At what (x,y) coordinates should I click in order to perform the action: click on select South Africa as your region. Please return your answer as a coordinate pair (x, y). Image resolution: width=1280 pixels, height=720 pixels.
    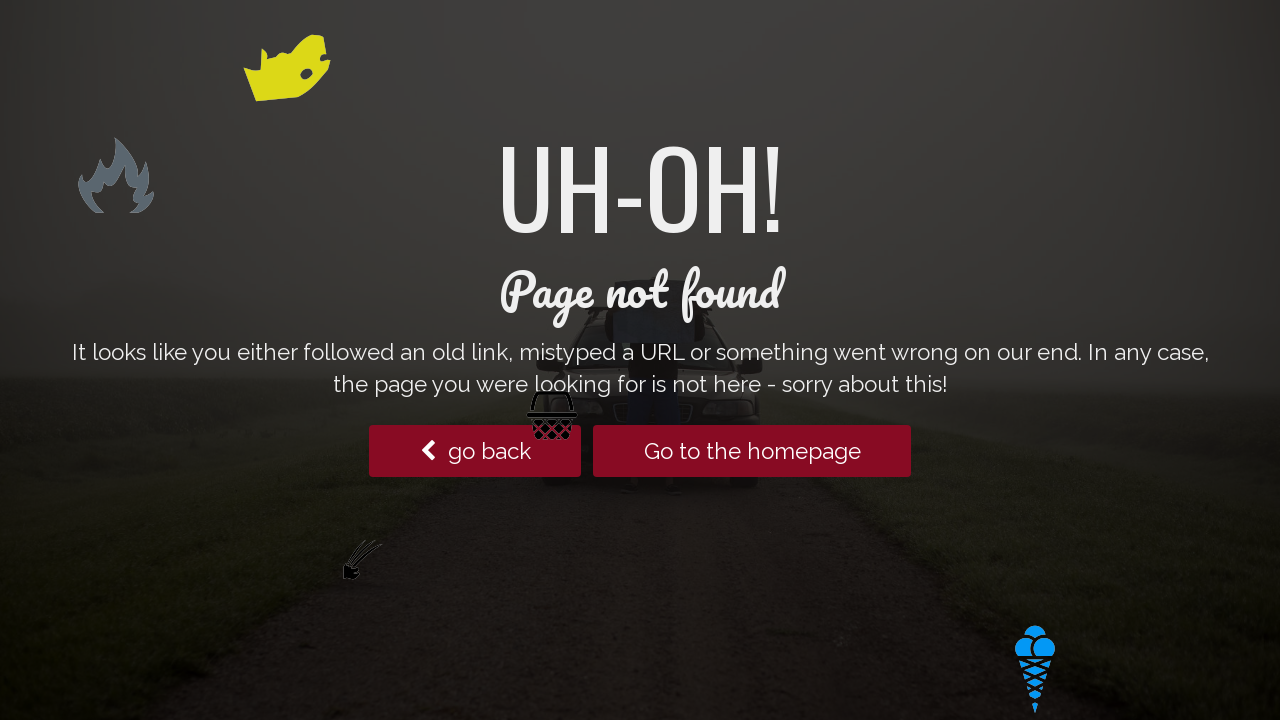
    Looking at the image, I should click on (287, 68).